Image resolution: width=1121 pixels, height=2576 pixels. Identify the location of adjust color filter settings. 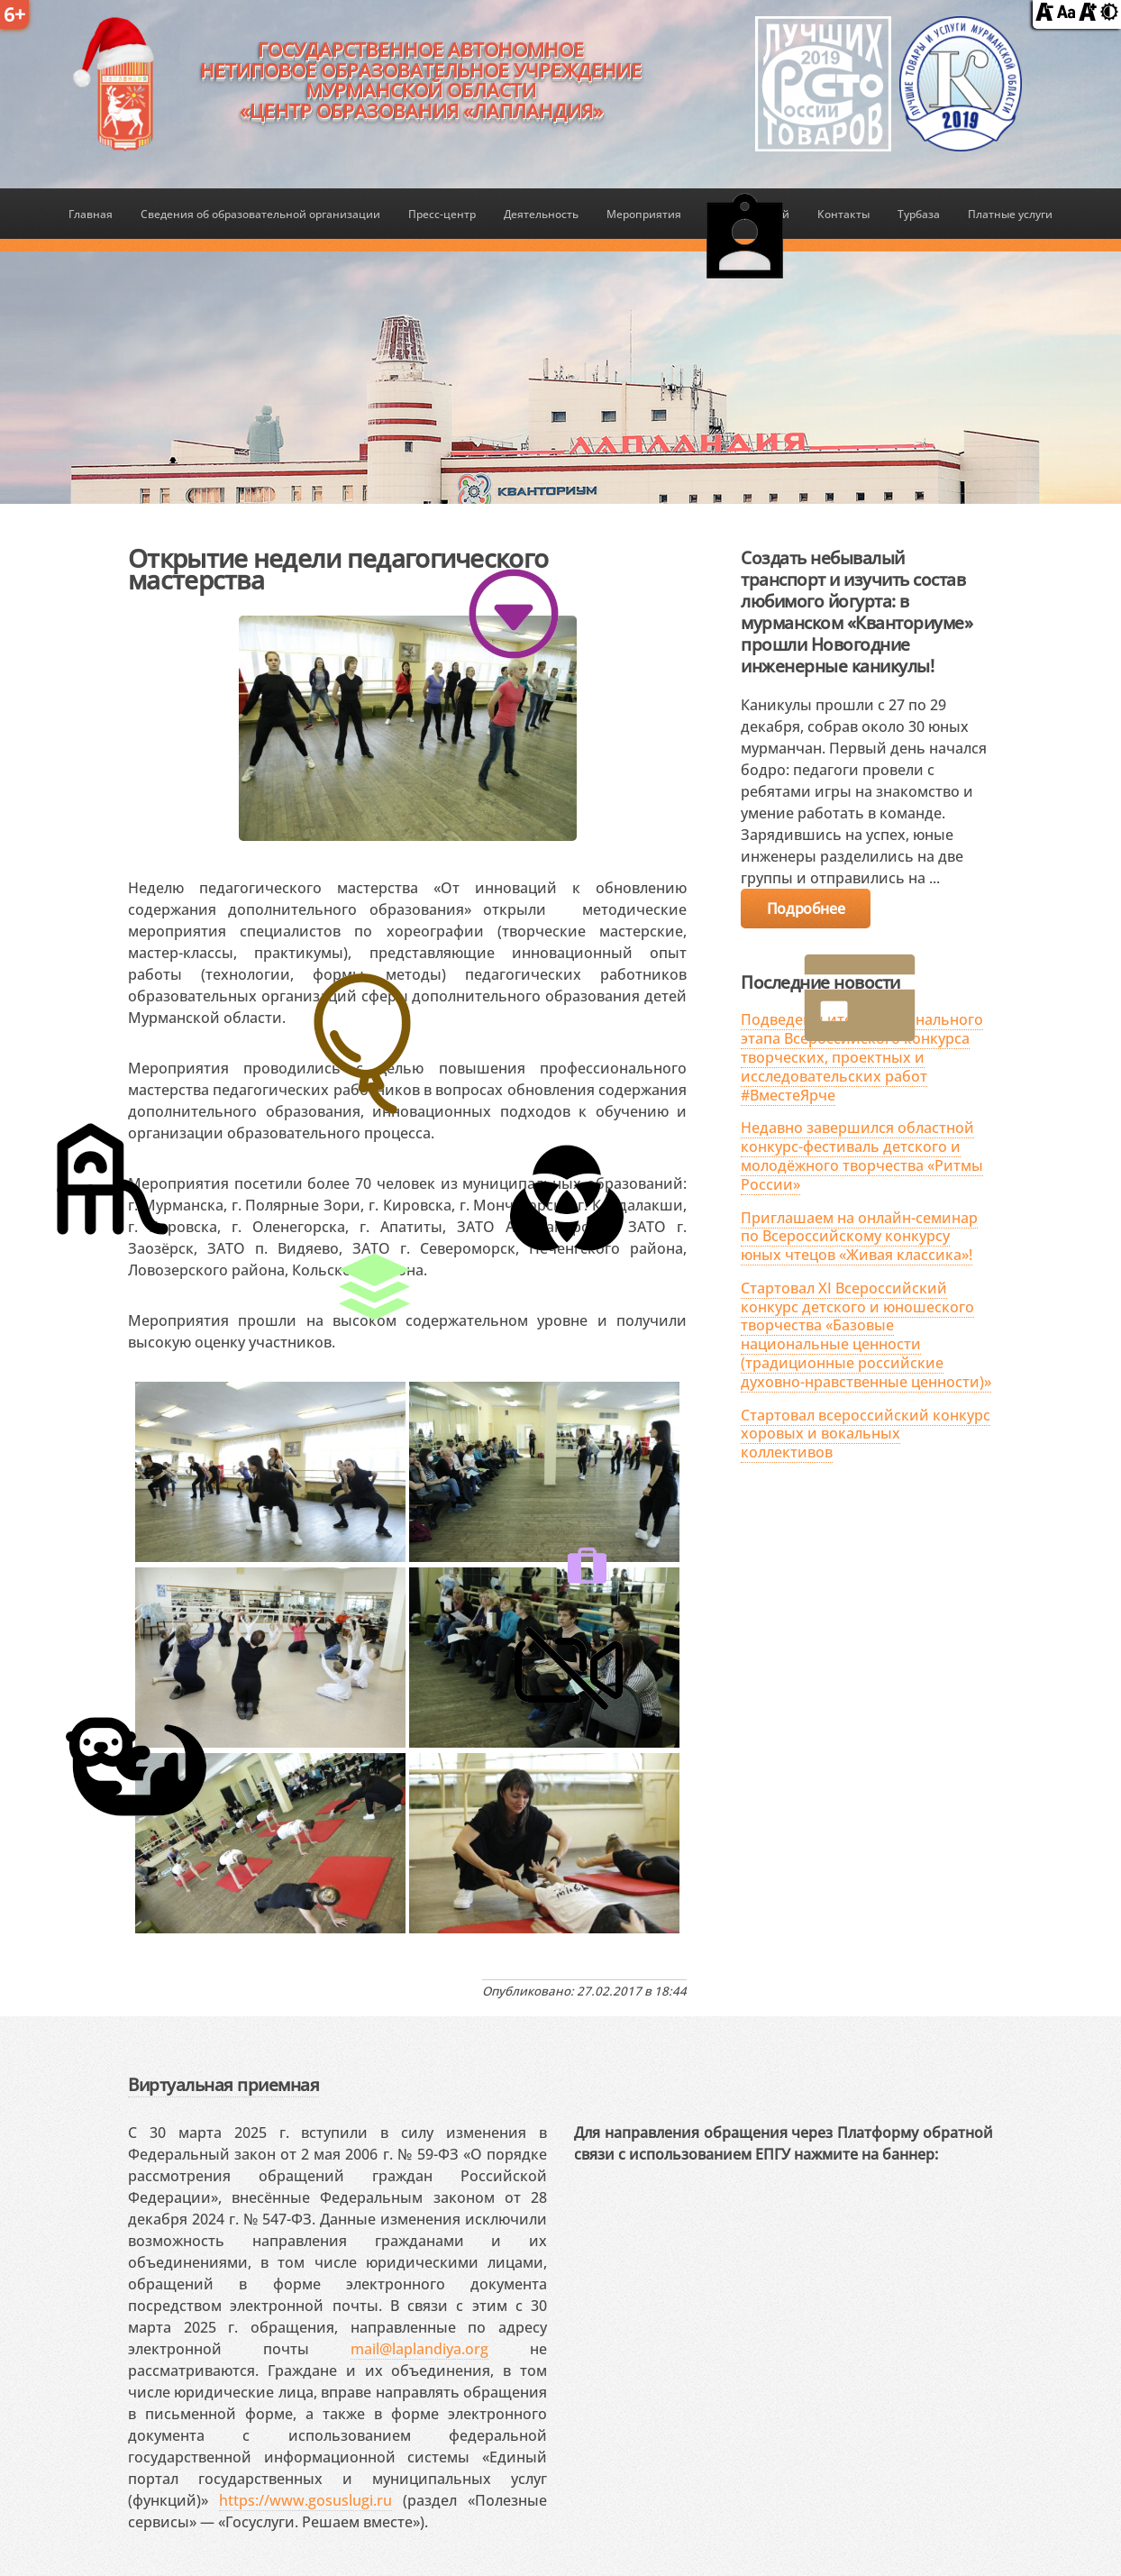
(567, 1198).